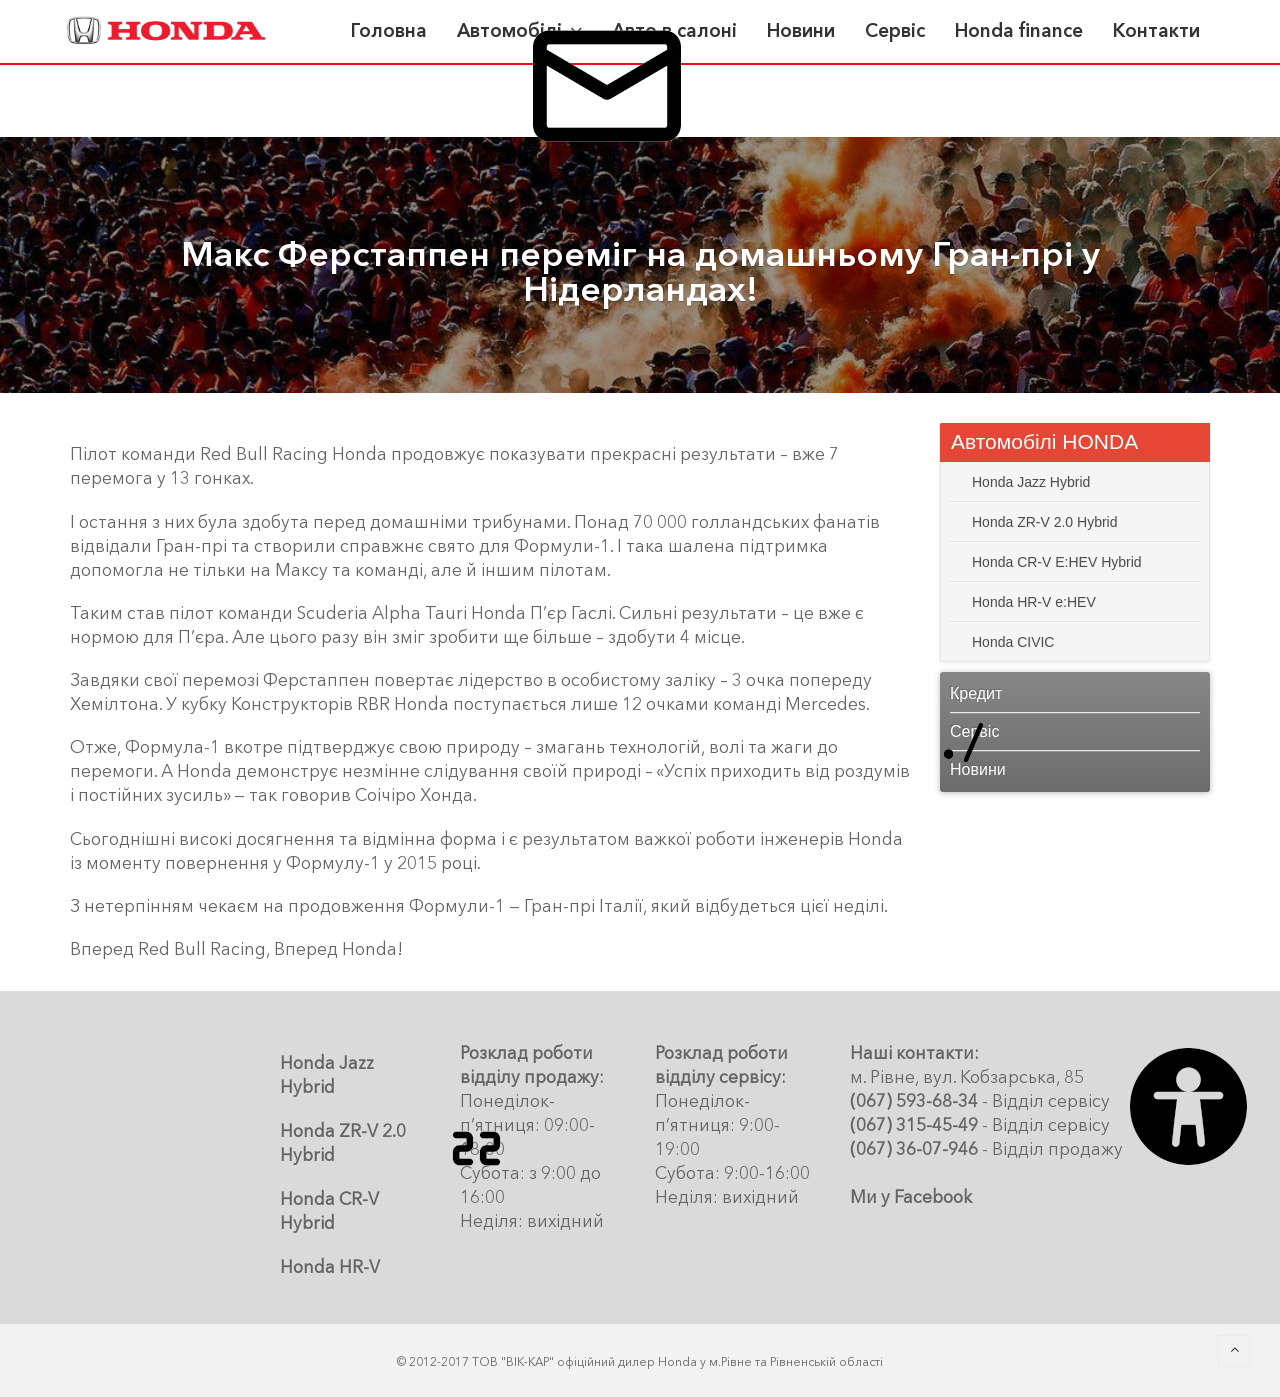  What do you see at coordinates (963, 742) in the screenshot?
I see `indicates a relative file path reference` at bounding box center [963, 742].